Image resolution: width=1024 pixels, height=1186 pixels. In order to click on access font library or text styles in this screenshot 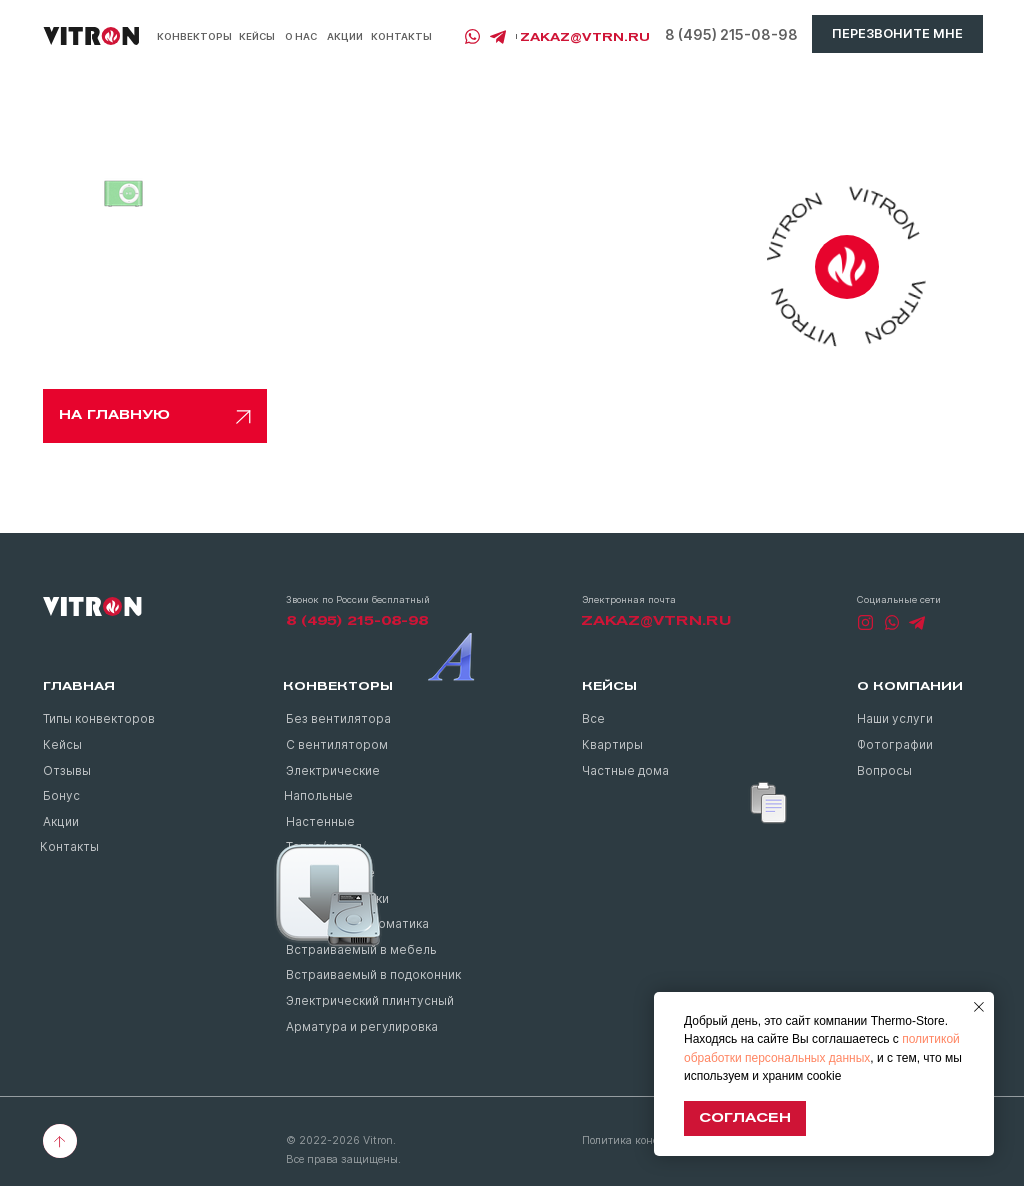, I will do `click(451, 658)`.